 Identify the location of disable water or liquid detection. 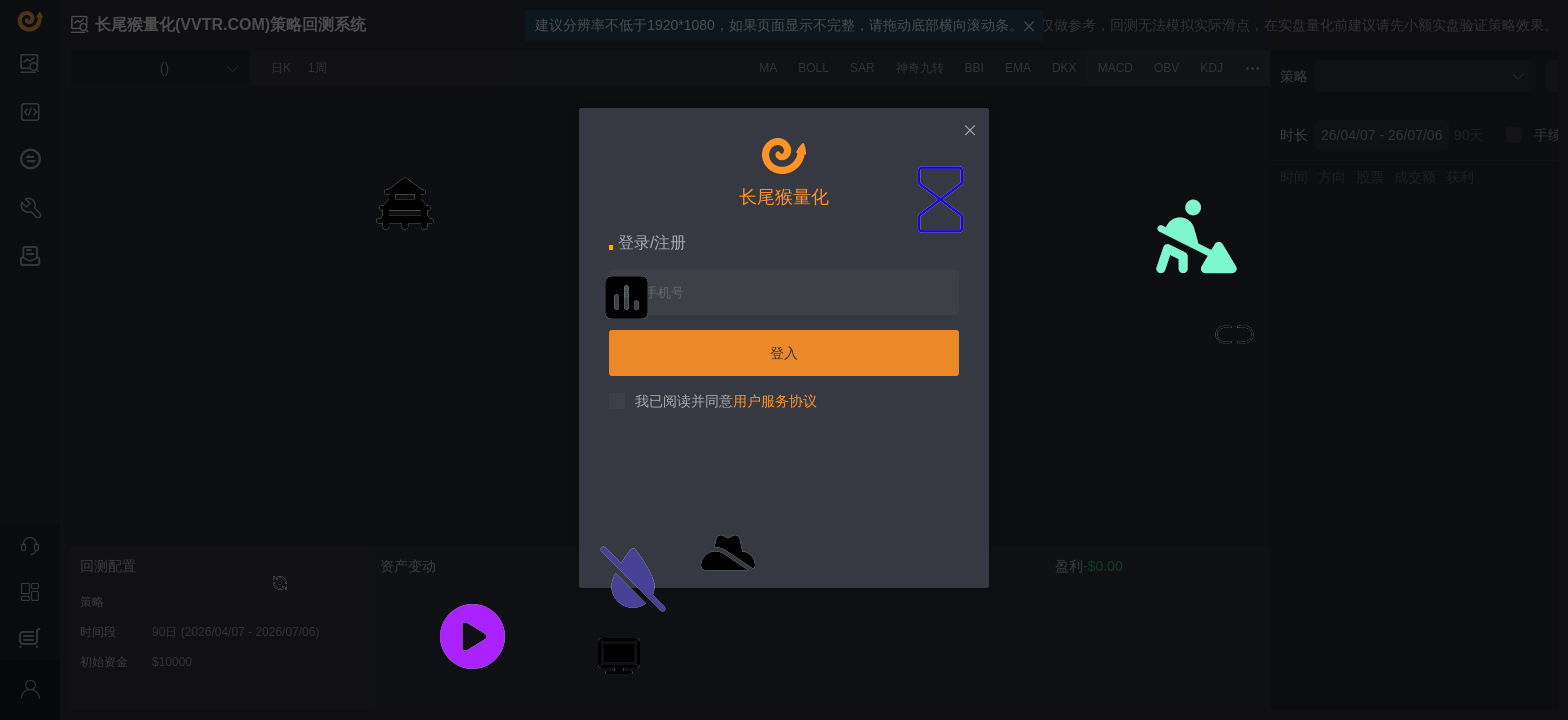
(633, 579).